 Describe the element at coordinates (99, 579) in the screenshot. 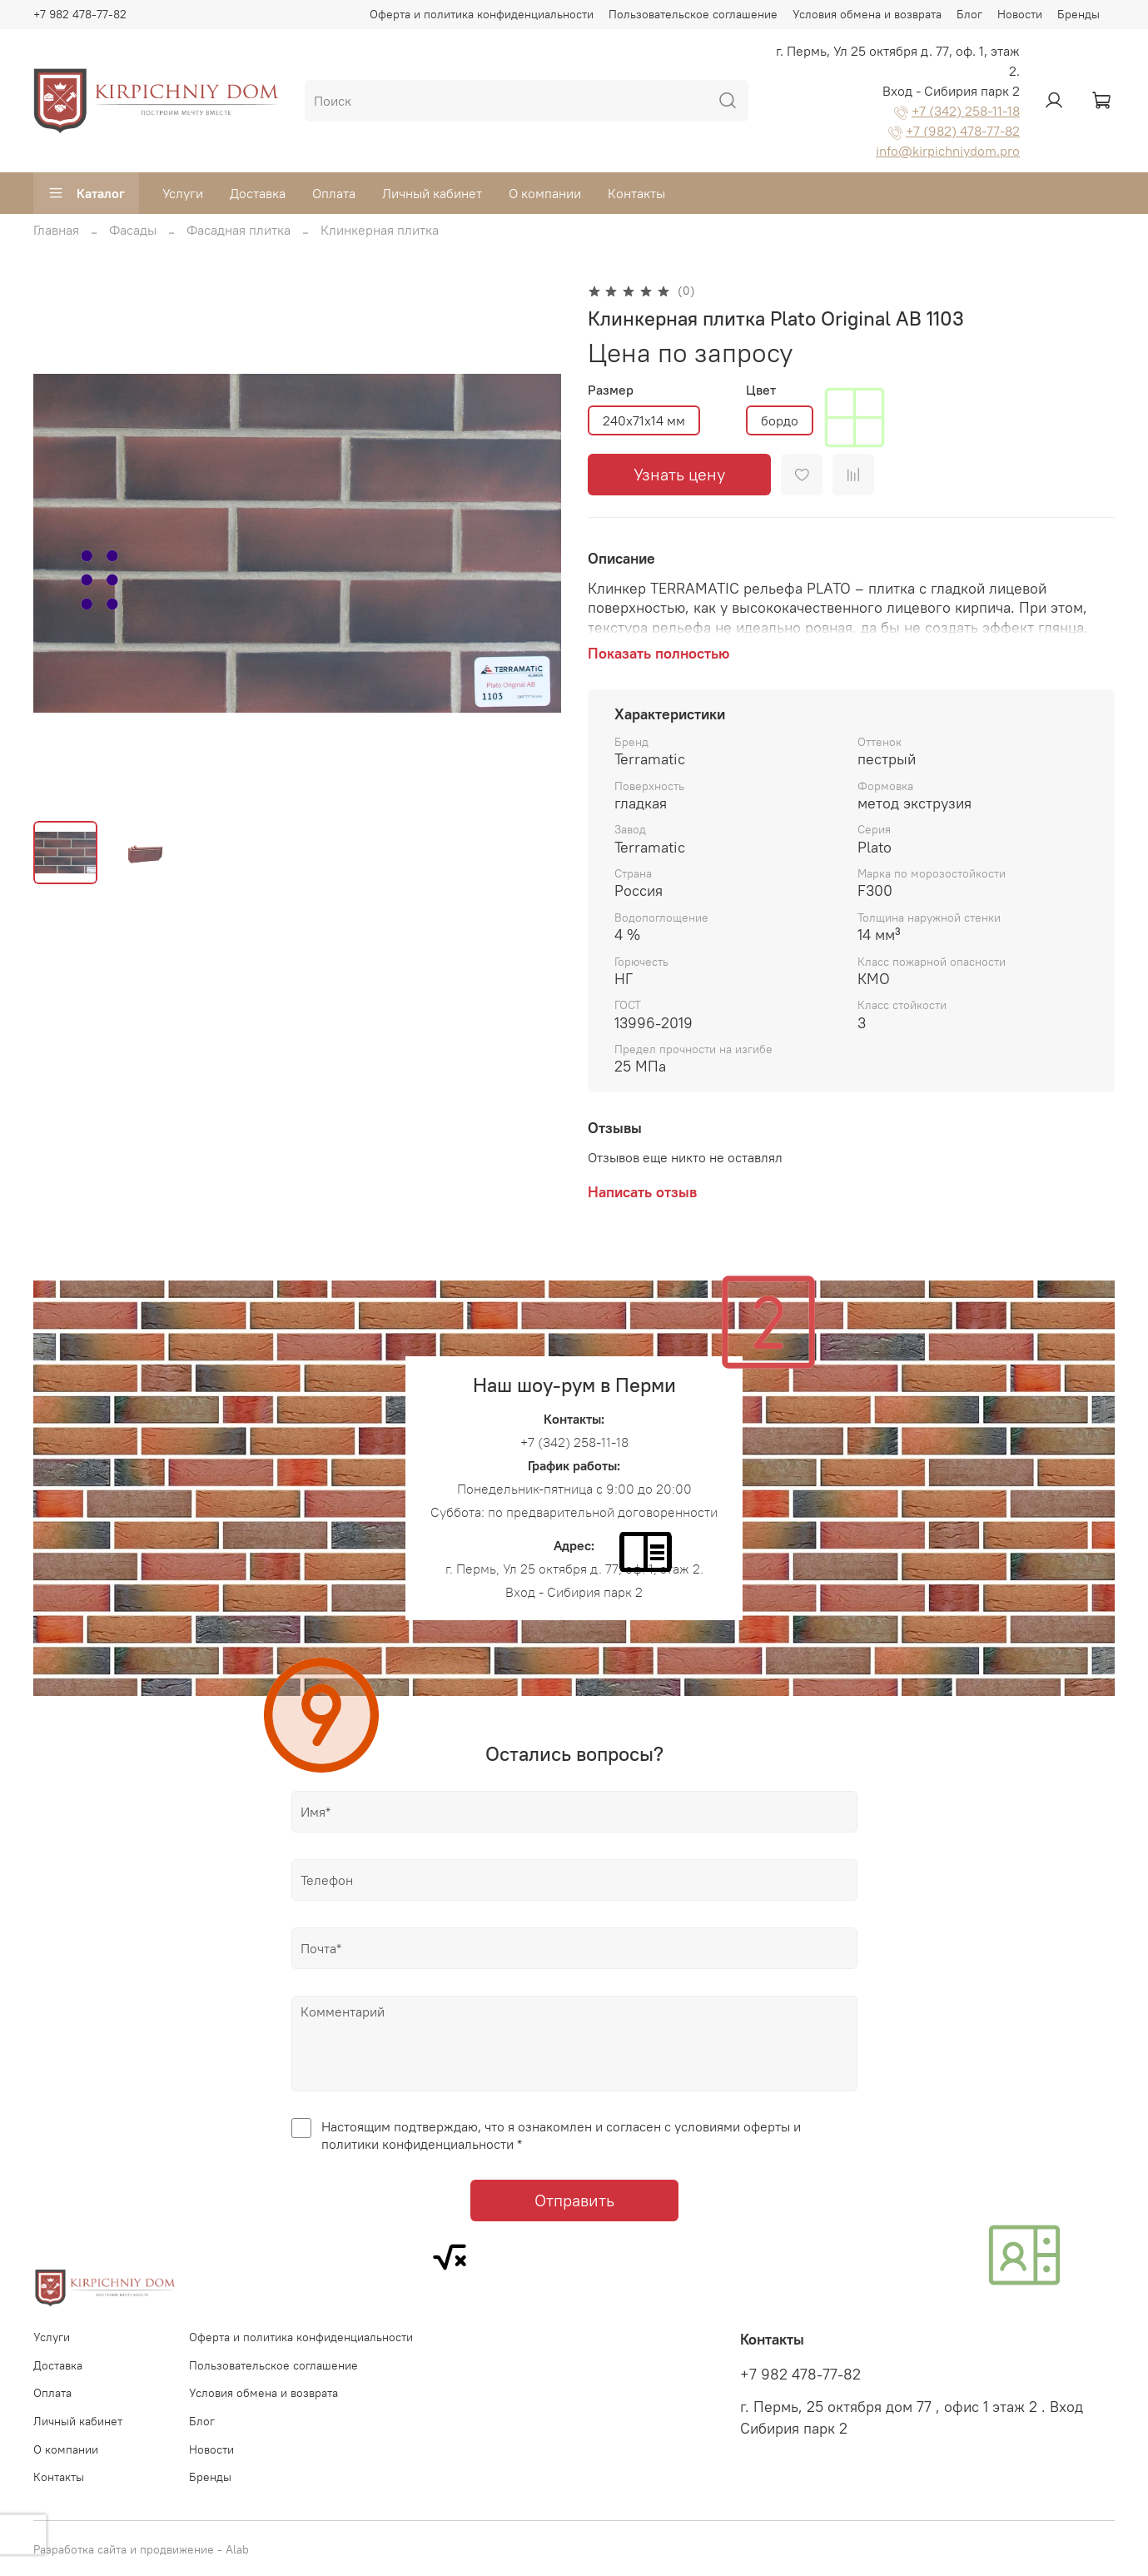

I see `drag to reorder items` at that location.